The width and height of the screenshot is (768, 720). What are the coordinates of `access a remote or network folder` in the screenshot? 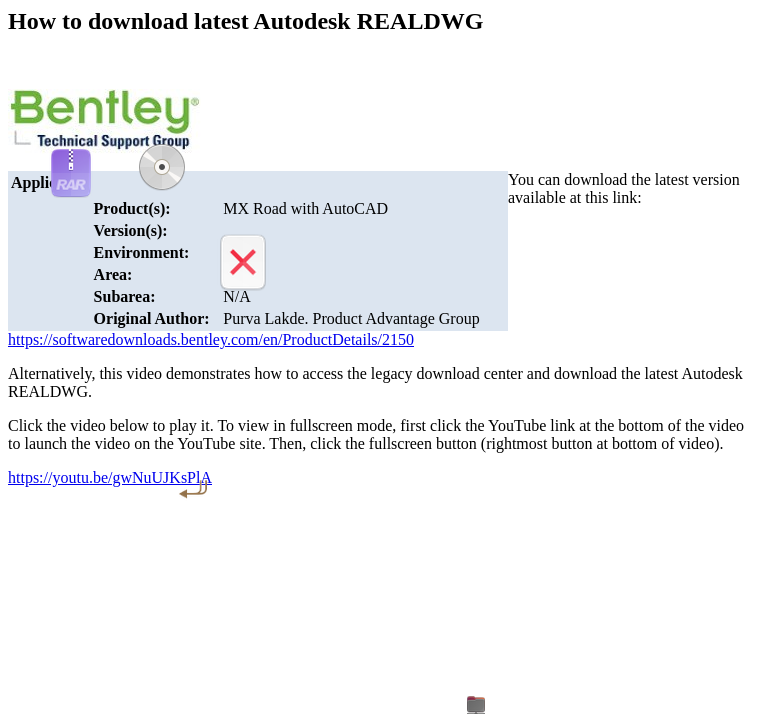 It's located at (476, 705).